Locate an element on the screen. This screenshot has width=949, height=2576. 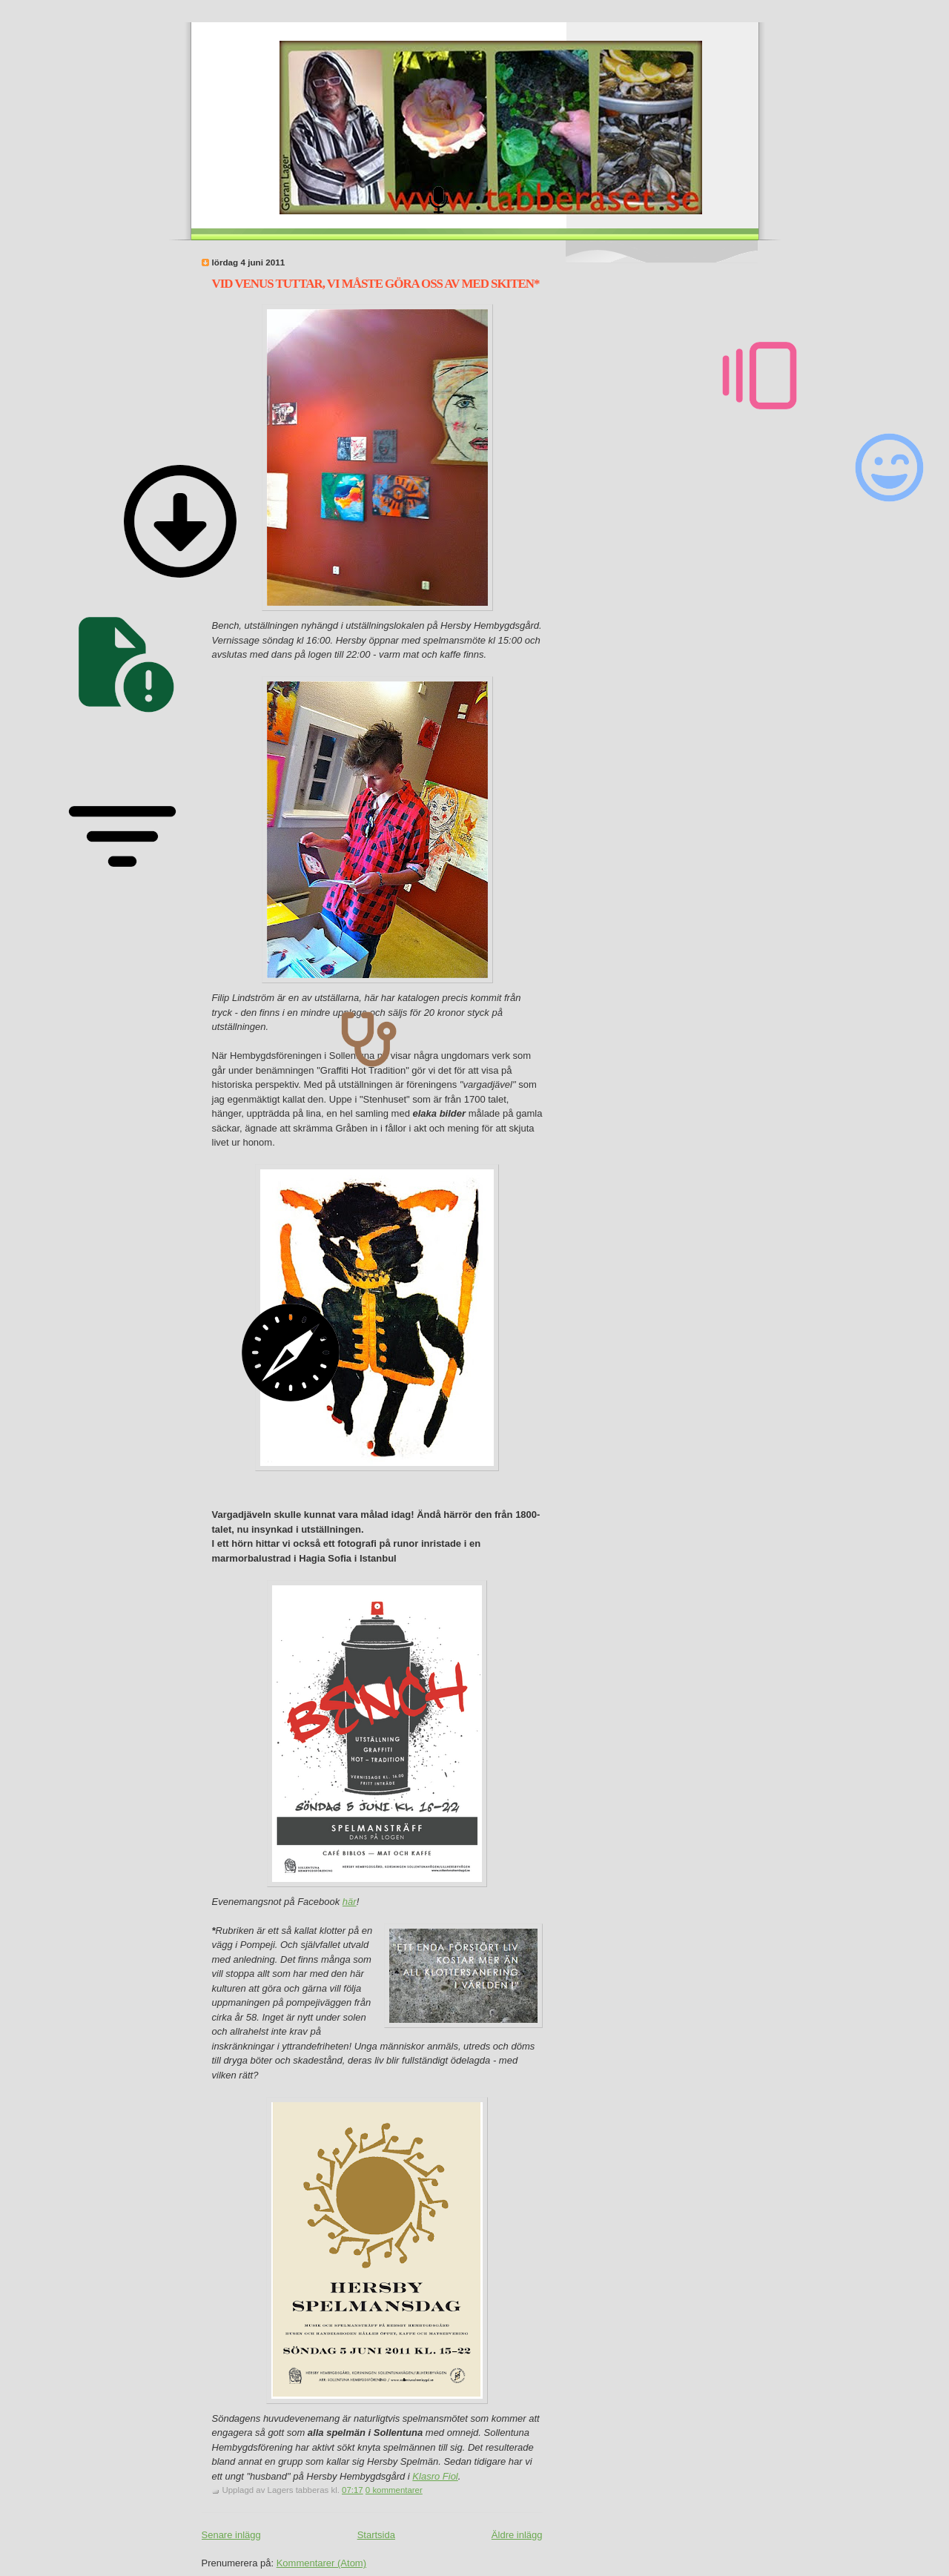
tap to start voice input is located at coordinates (438, 199).